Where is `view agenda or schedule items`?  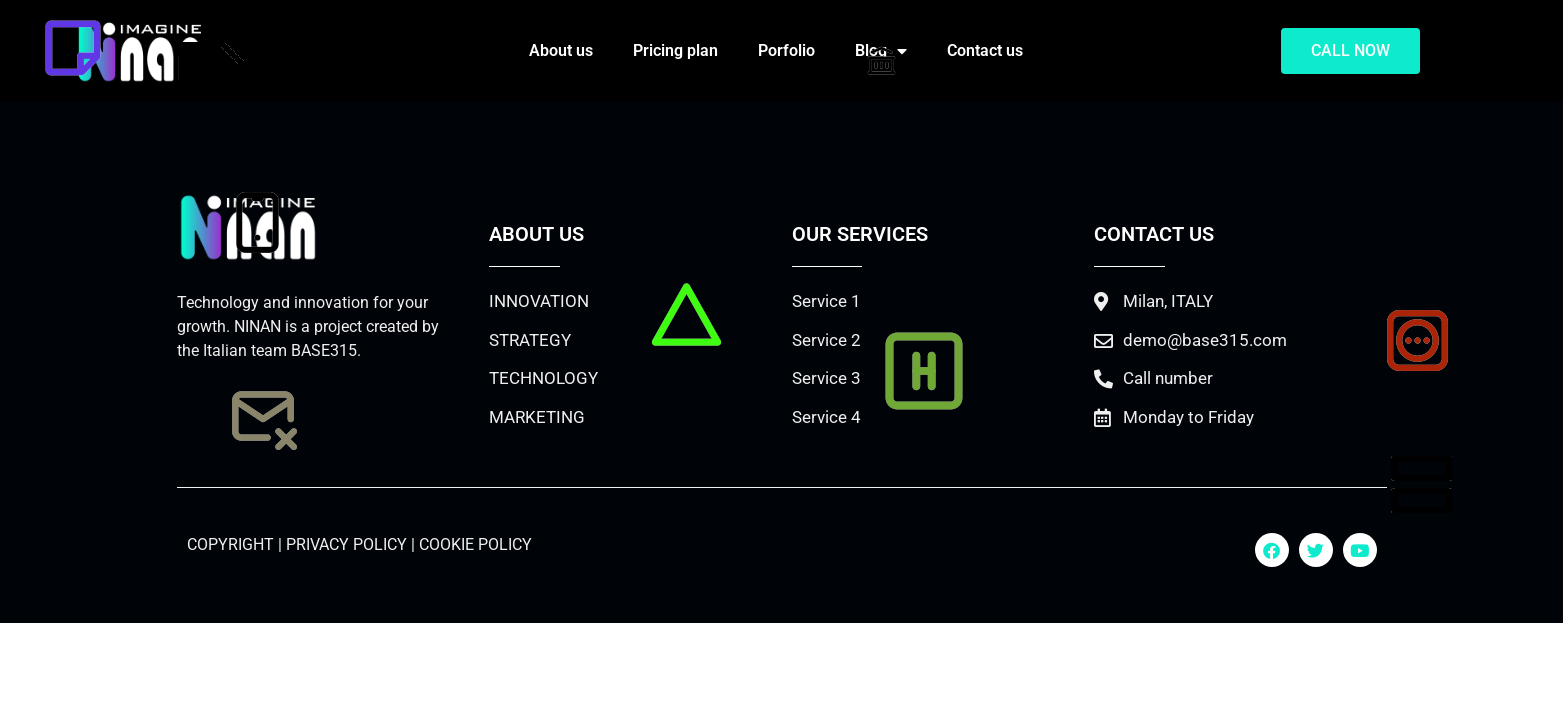
view agenda or schedule items is located at coordinates (1423, 484).